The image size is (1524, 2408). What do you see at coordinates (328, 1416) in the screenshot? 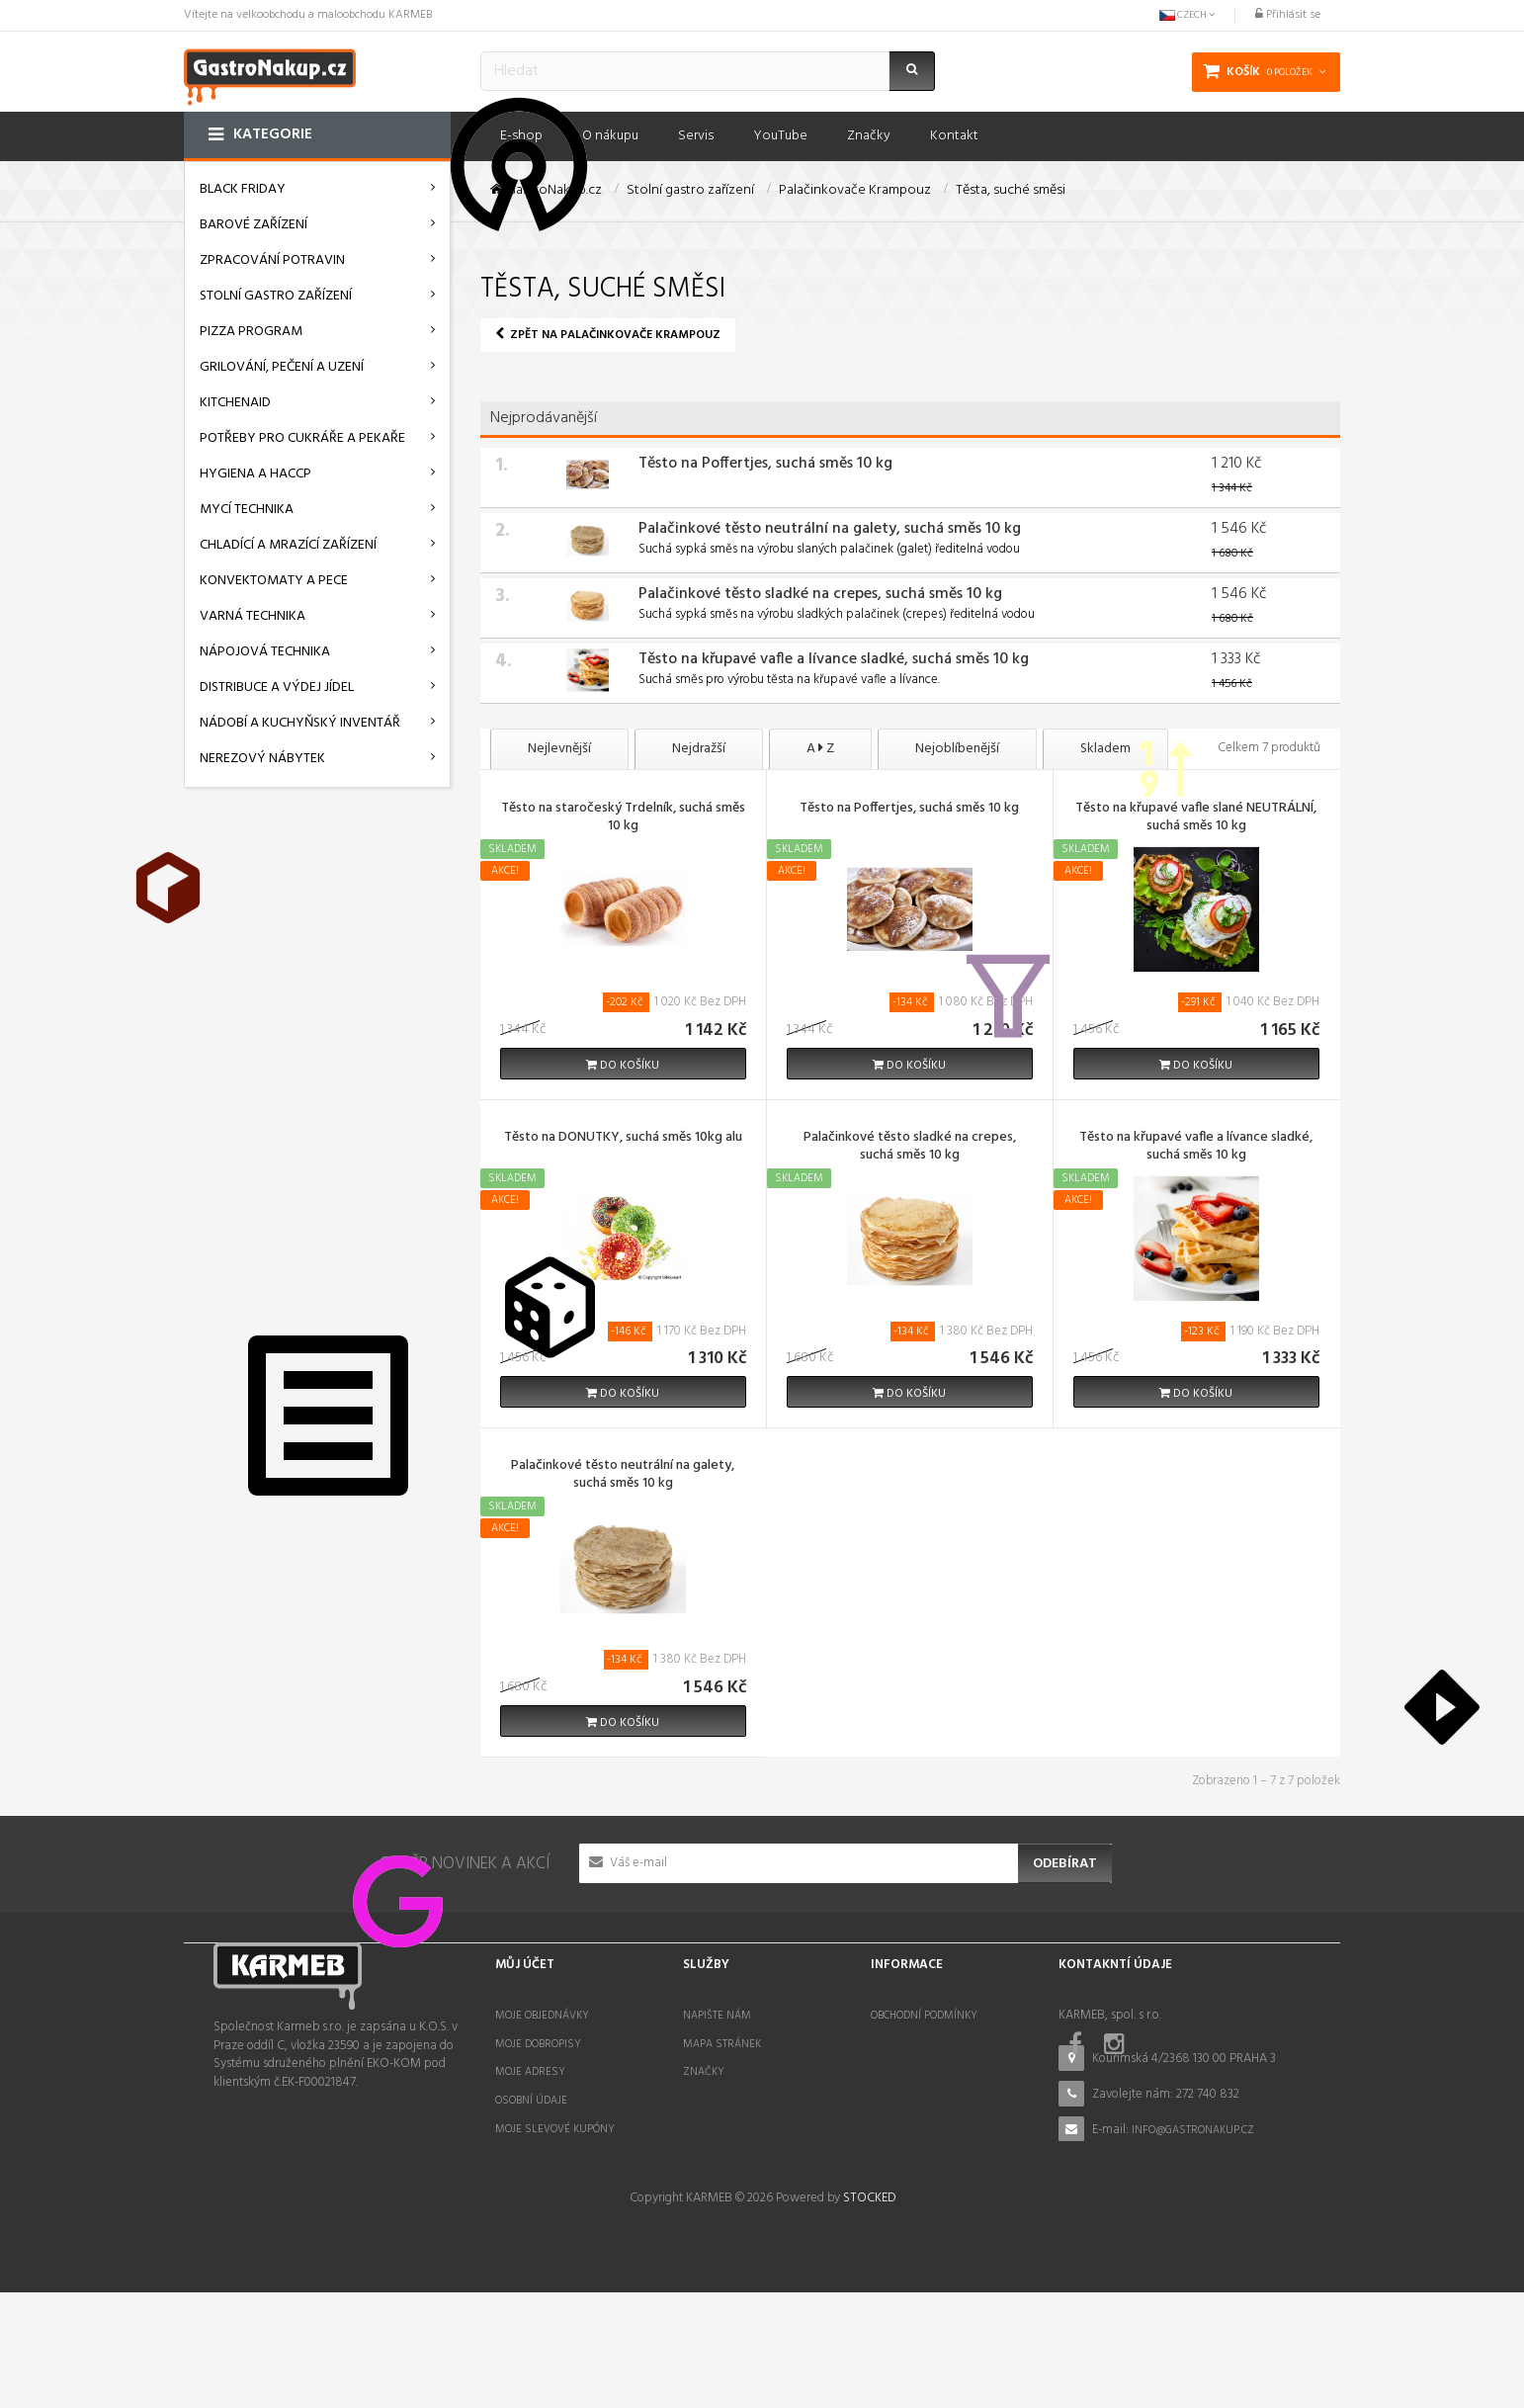
I see `switch to horizontal layout view` at bounding box center [328, 1416].